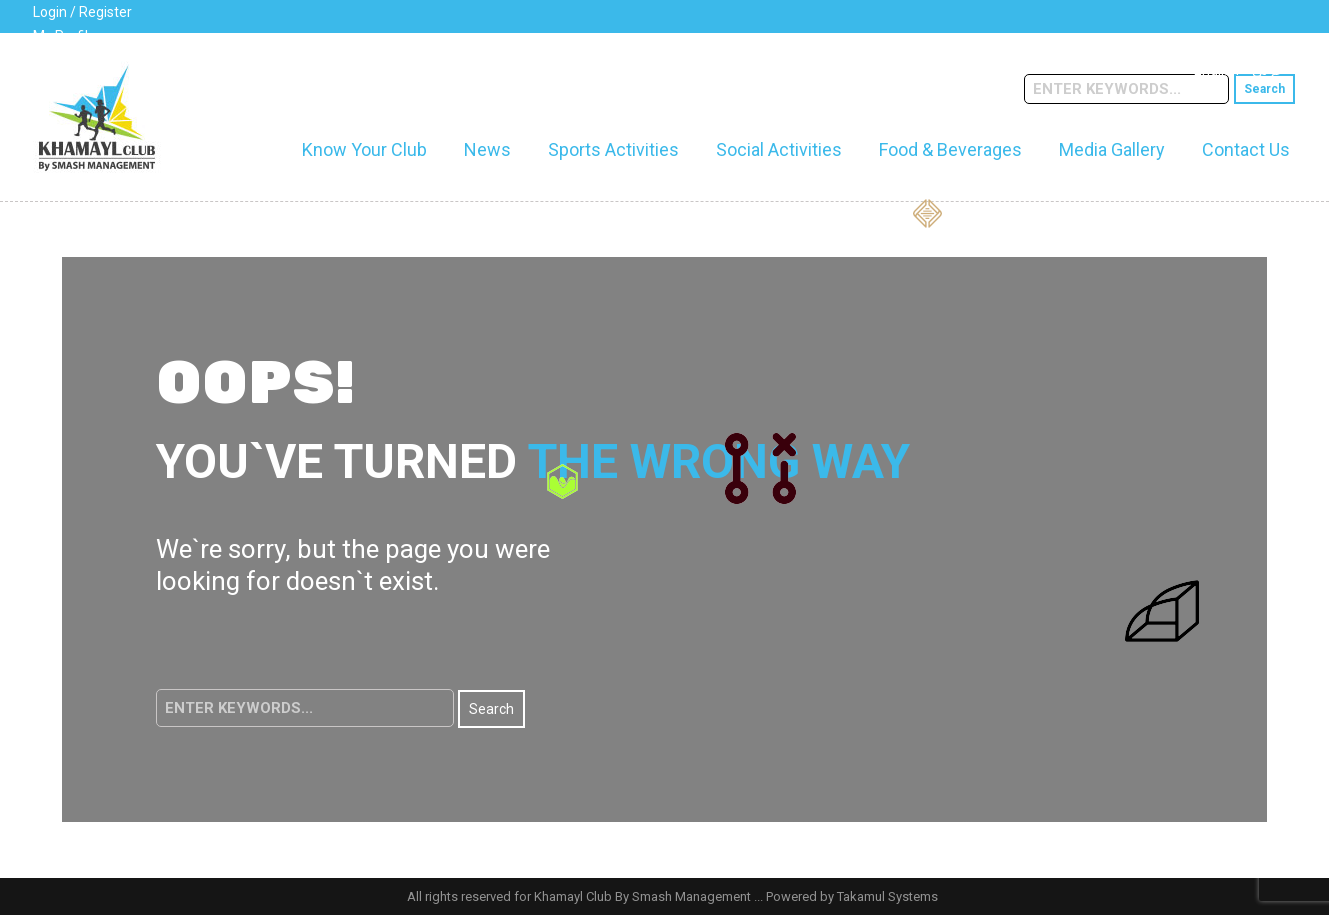  I want to click on rollbar error monitoring service logo, so click(1162, 611).